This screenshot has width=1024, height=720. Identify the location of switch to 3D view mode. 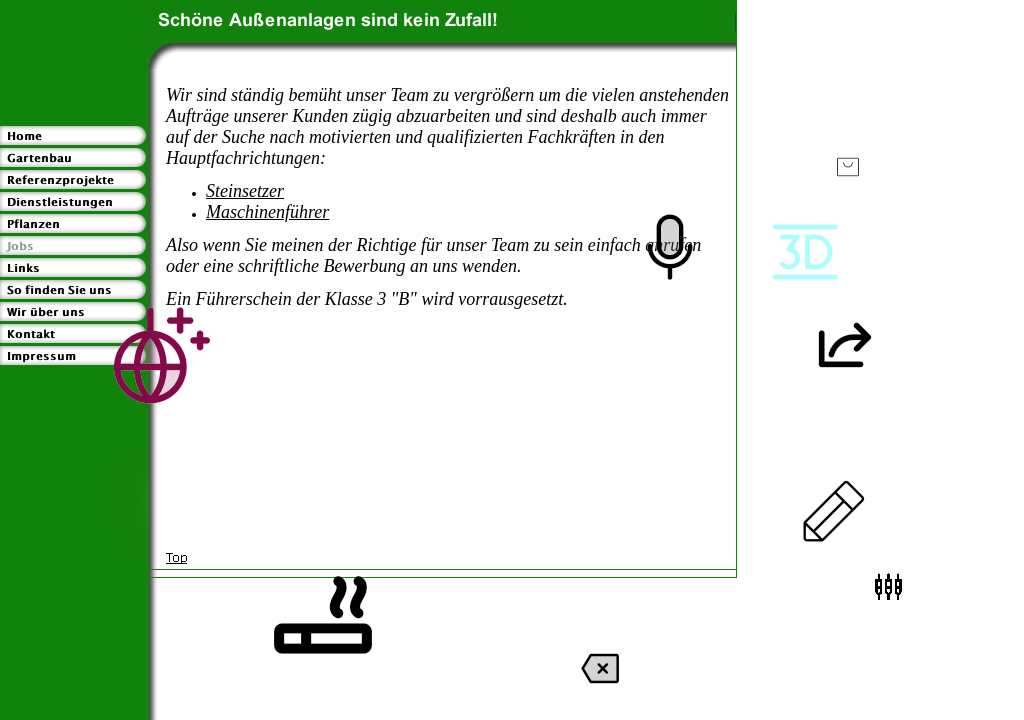
(805, 252).